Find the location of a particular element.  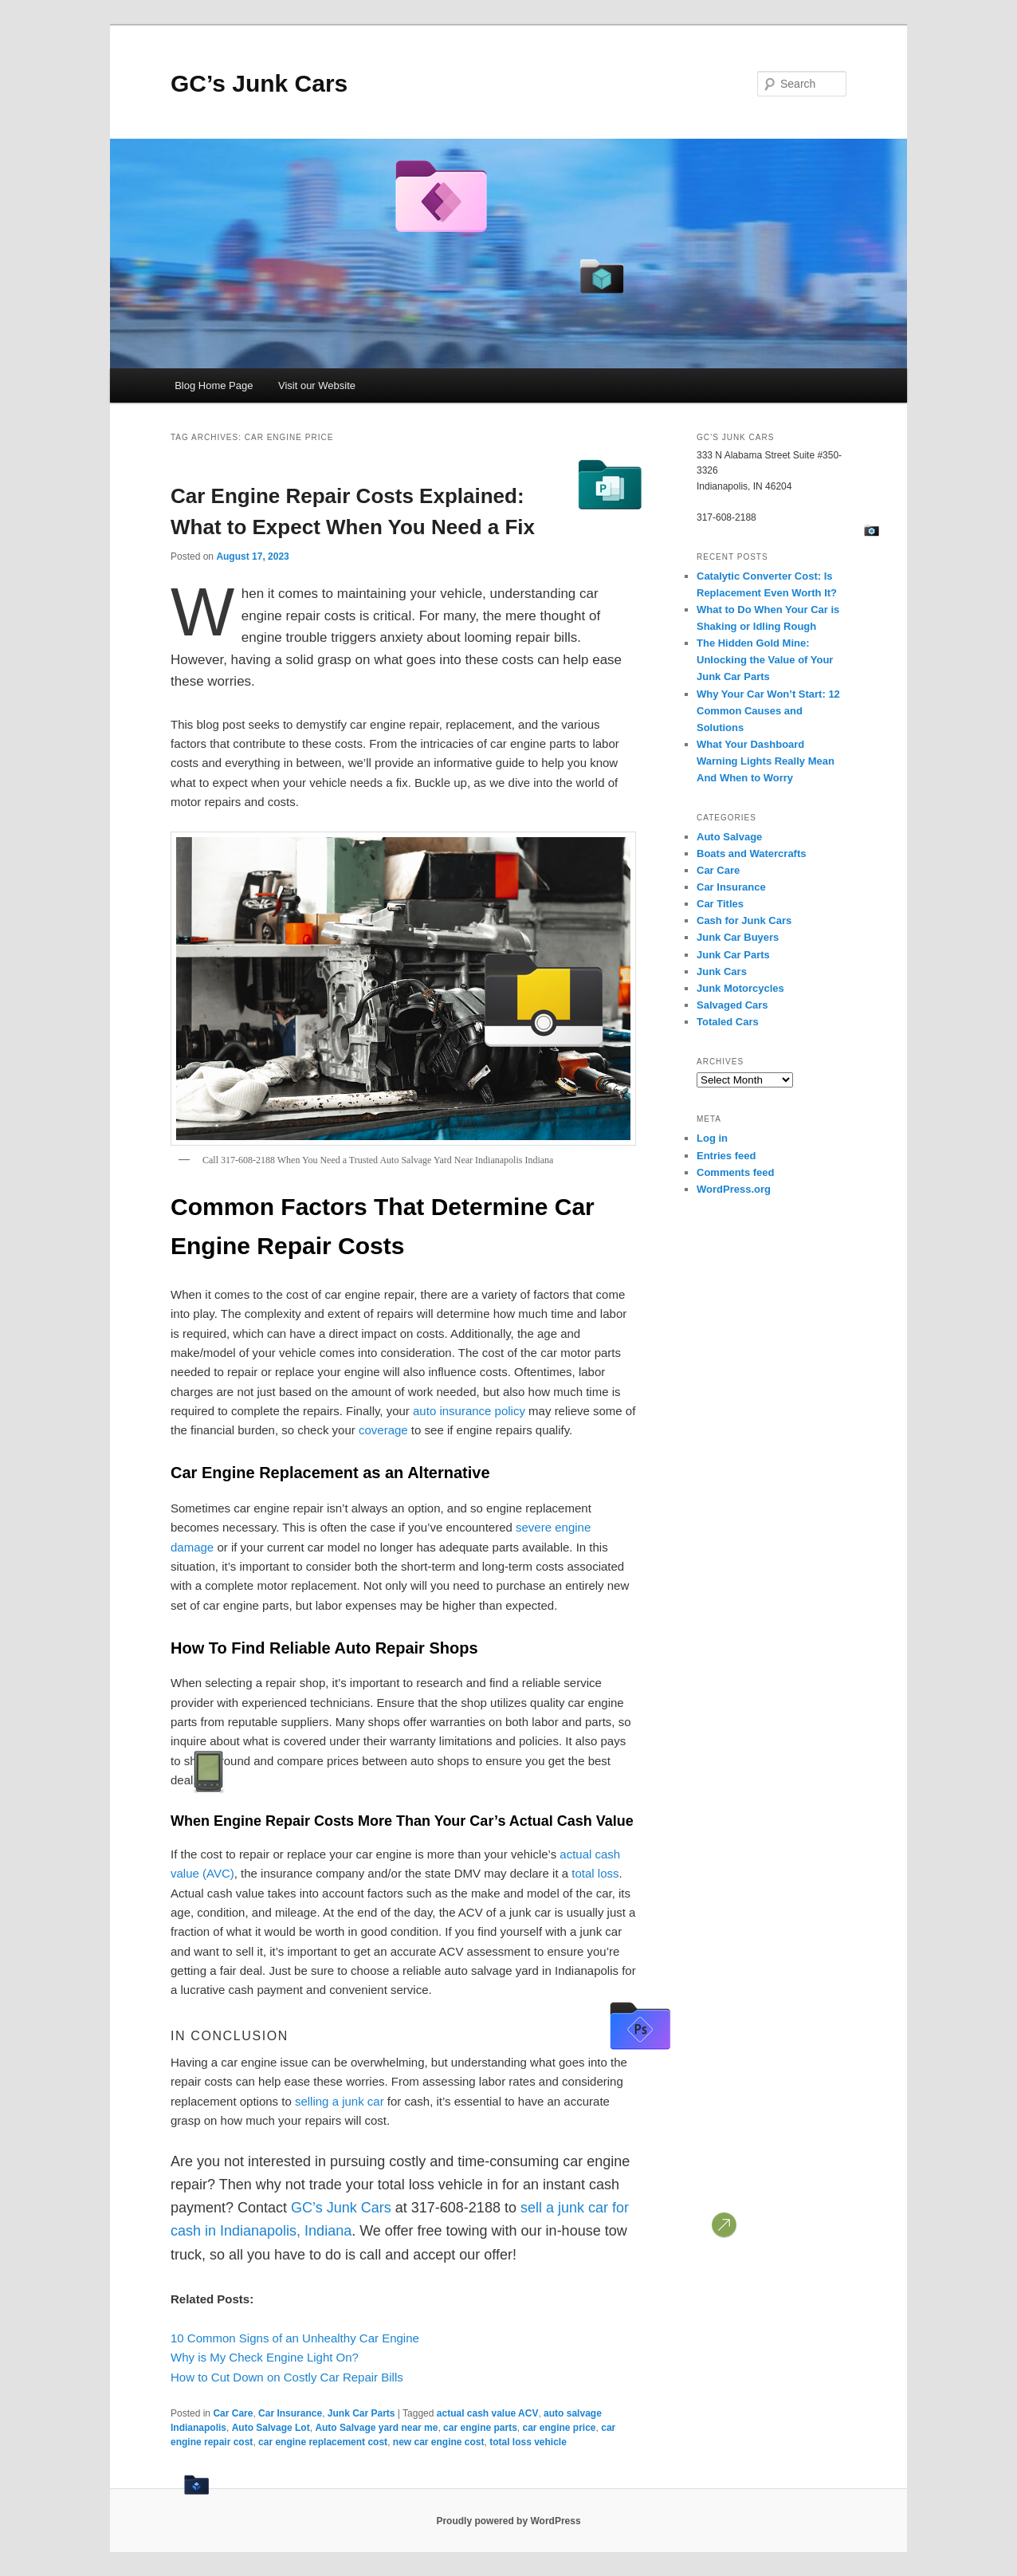

open webpack project folder is located at coordinates (871, 530).